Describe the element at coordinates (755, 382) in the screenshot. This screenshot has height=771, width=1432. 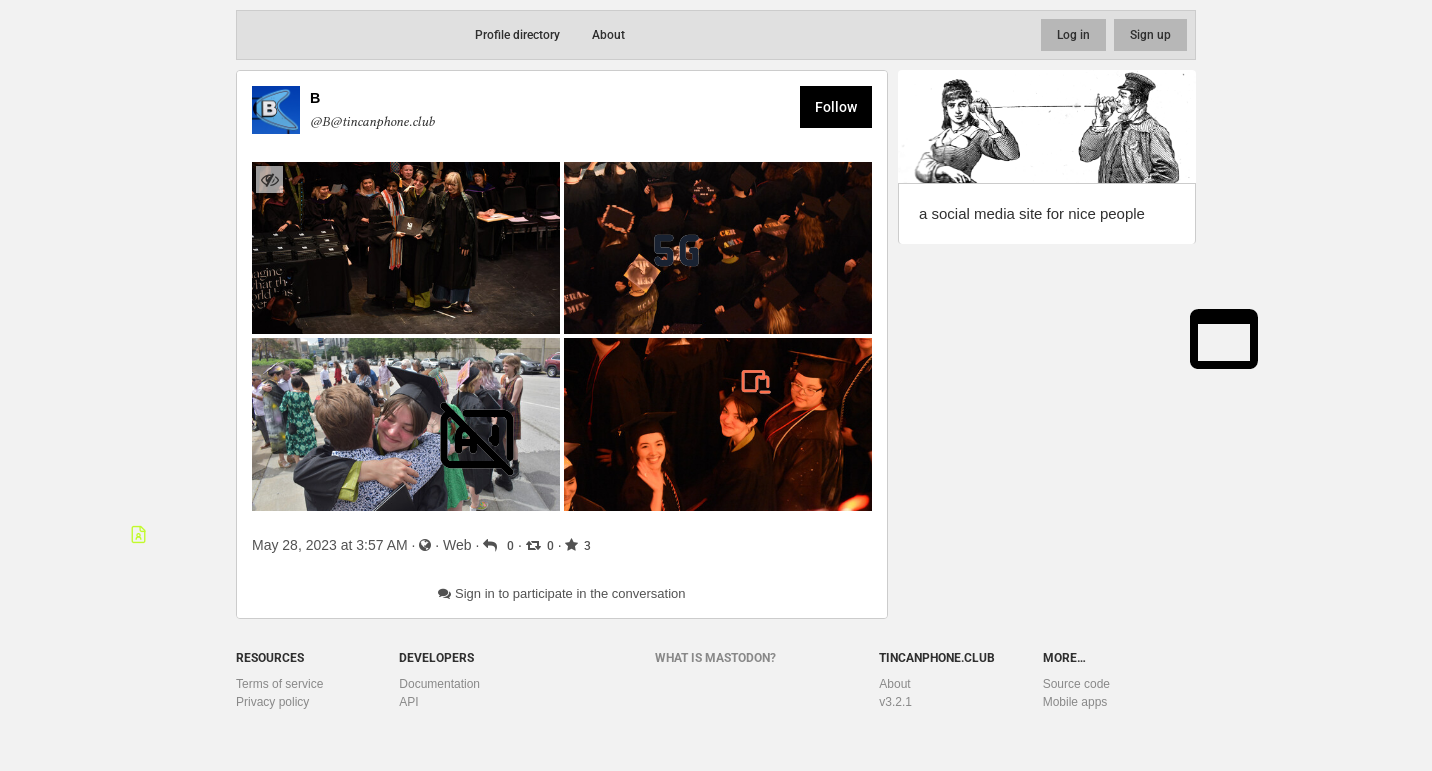
I see `remove a device from your account` at that location.